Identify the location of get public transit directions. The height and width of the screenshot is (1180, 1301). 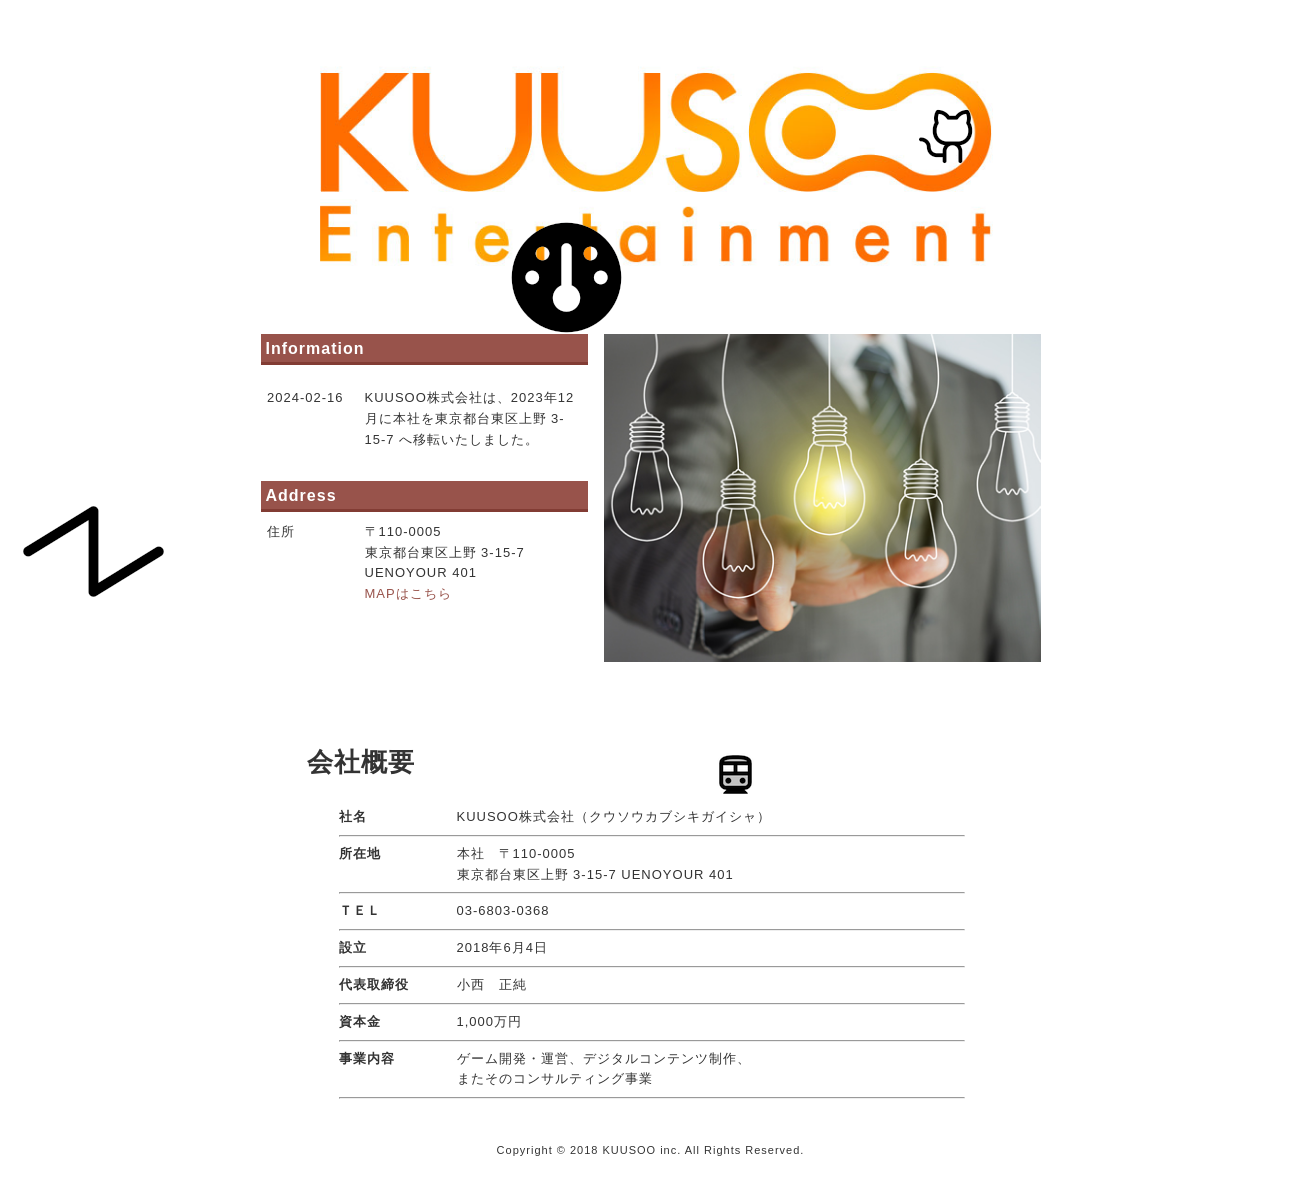
(735, 775).